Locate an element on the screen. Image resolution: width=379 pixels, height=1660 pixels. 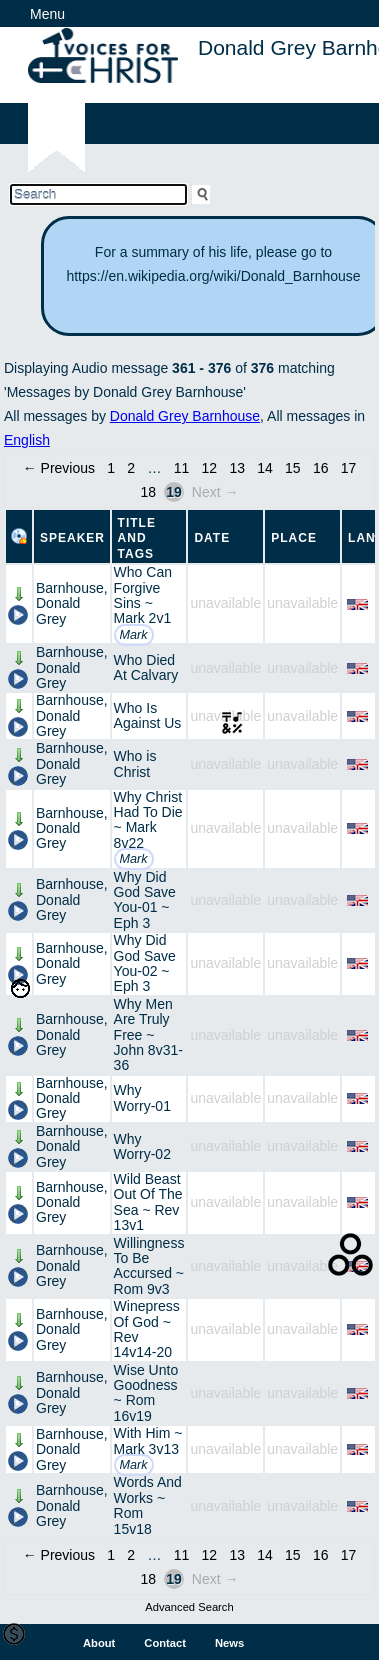
enable face unlock for device security is located at coordinates (20, 988).